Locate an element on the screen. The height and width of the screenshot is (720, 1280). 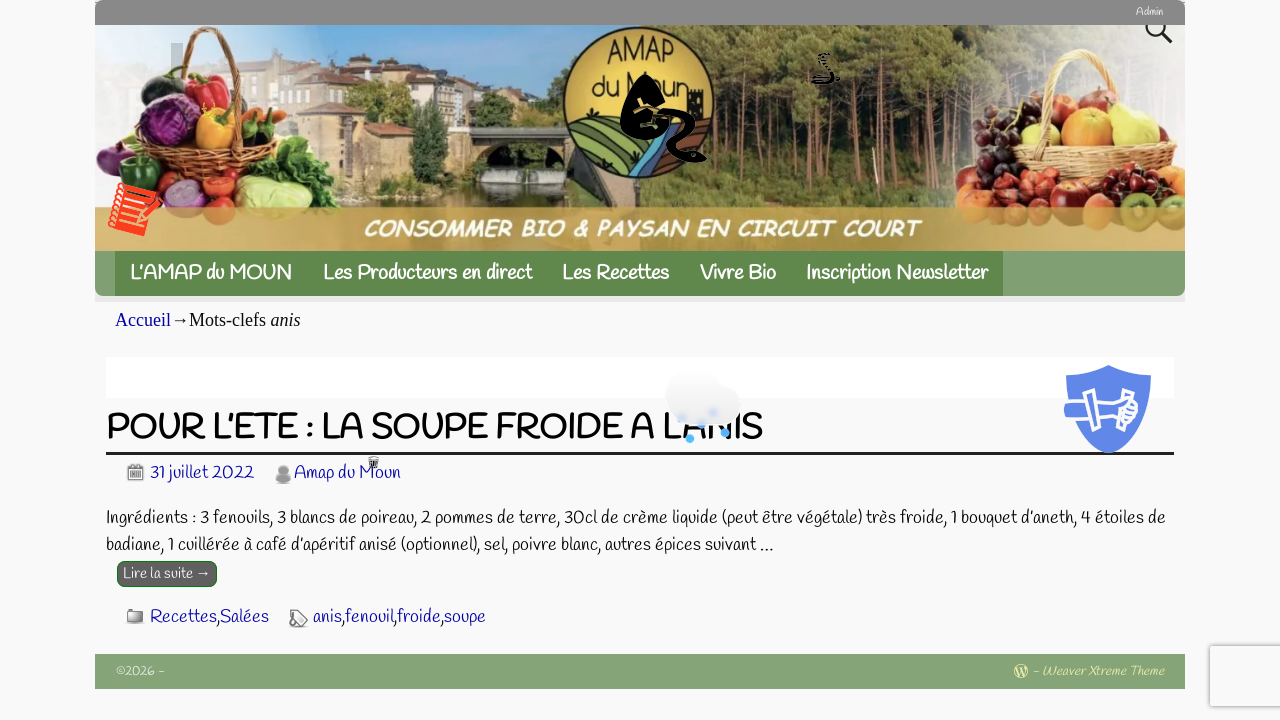
indicates freezing rain weather conditions is located at coordinates (703, 405).